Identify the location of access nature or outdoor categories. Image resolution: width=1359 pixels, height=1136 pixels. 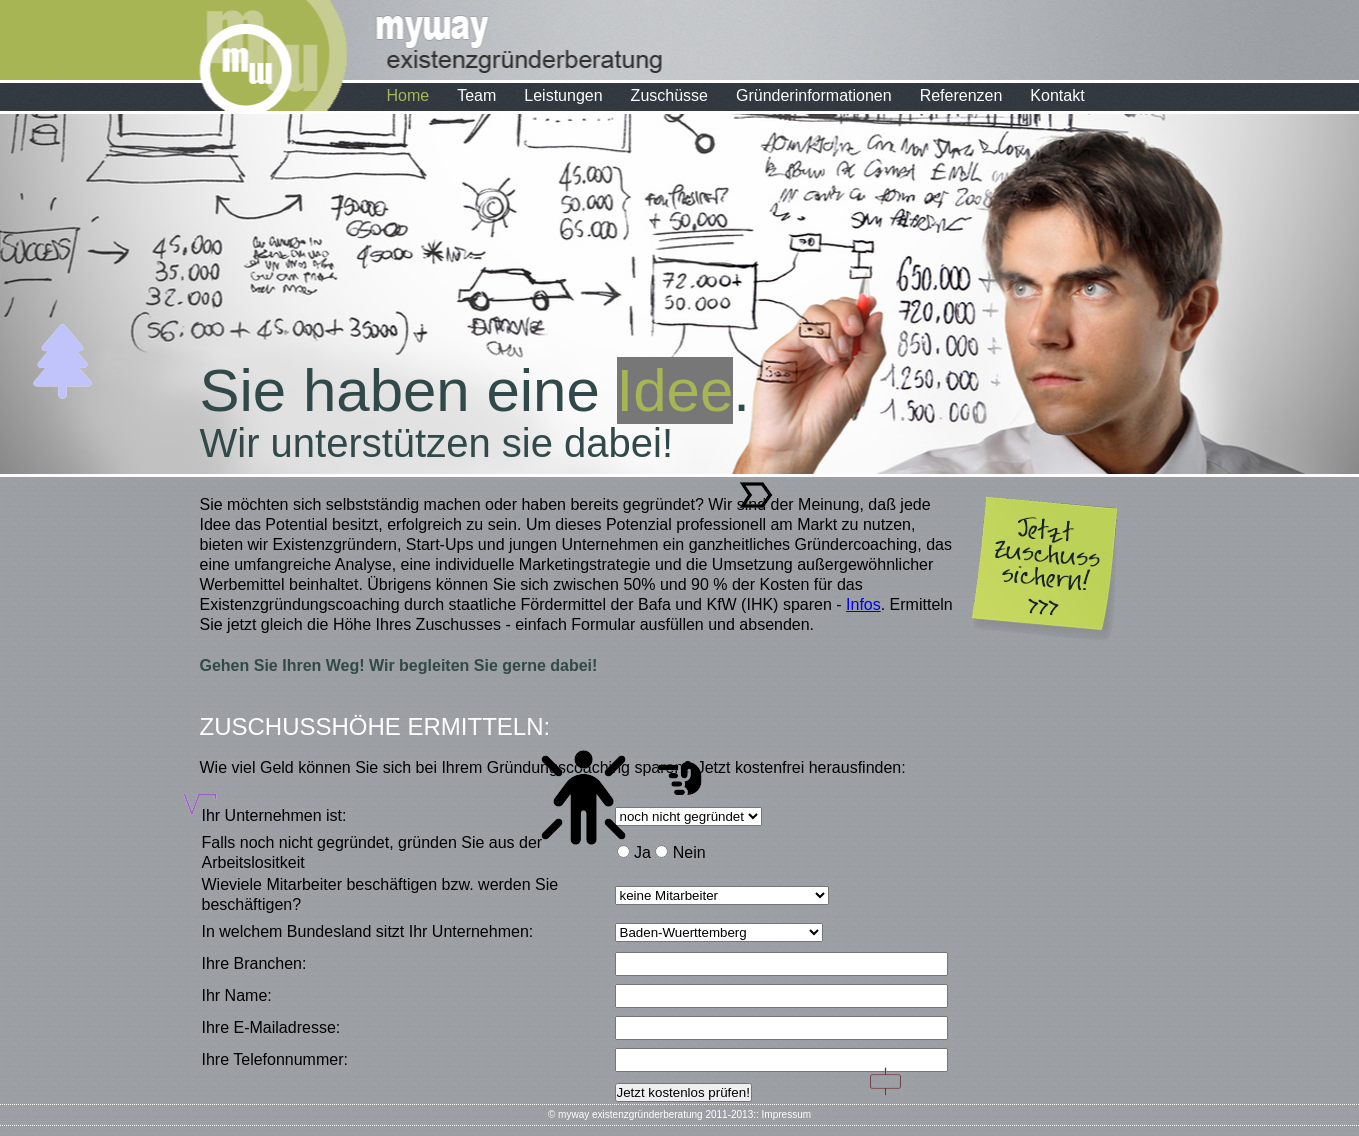
(62, 361).